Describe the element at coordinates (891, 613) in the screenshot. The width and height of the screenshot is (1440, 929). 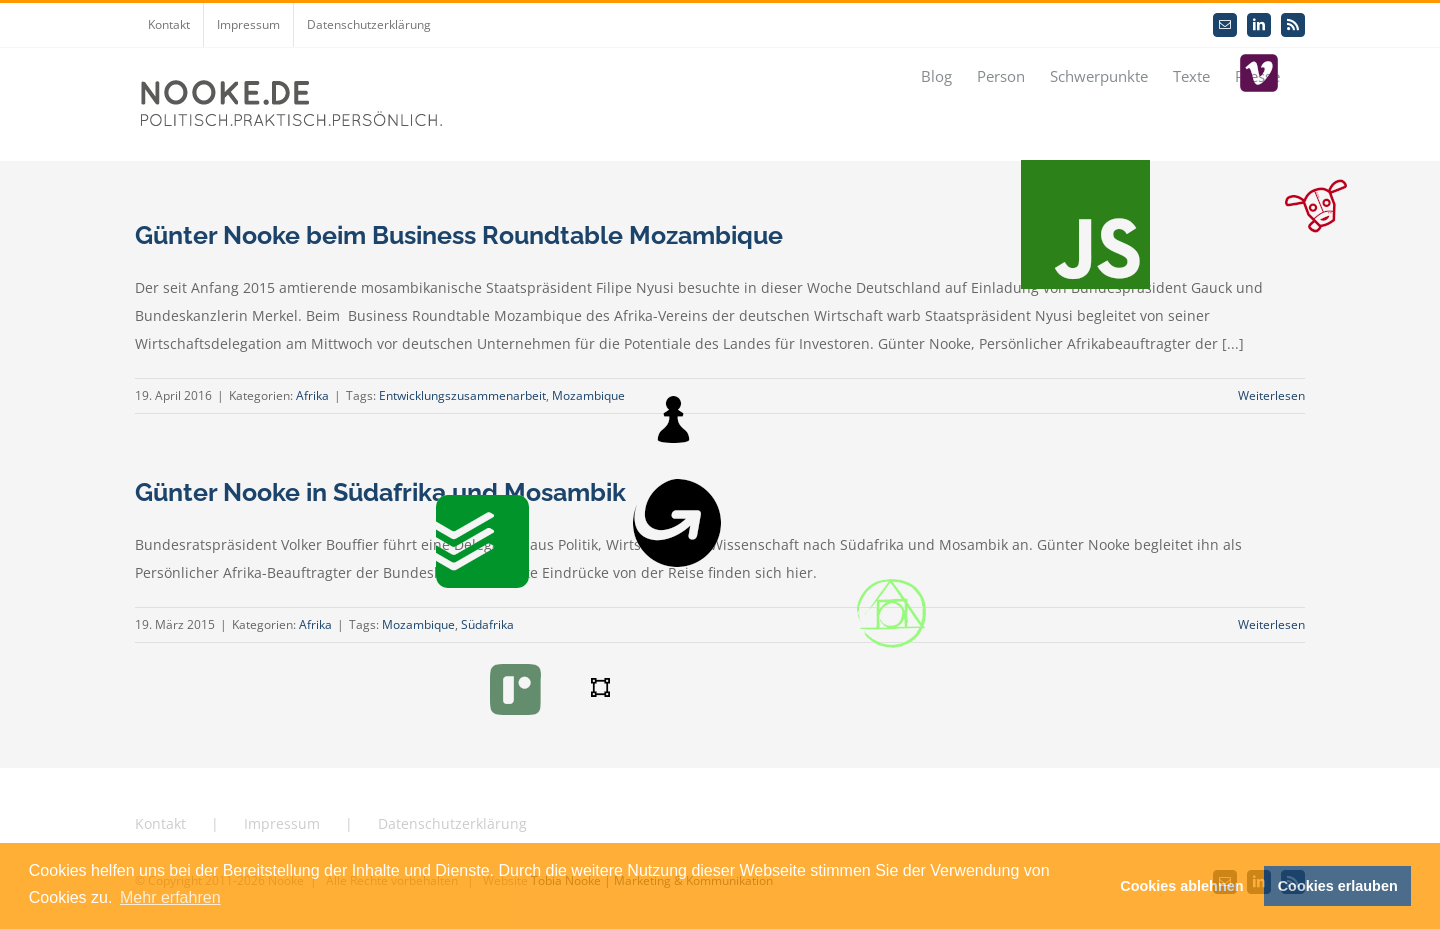
I see `postcss css processing tool logo` at that location.